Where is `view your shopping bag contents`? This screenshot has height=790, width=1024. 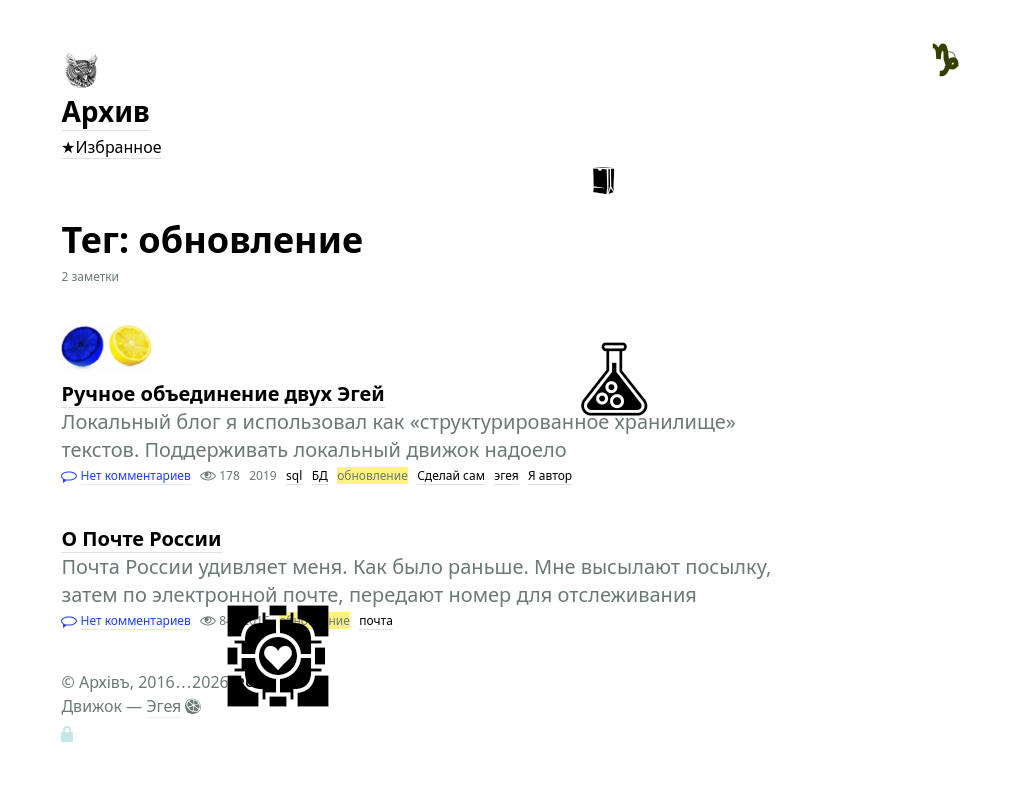 view your shopping bag contents is located at coordinates (604, 180).